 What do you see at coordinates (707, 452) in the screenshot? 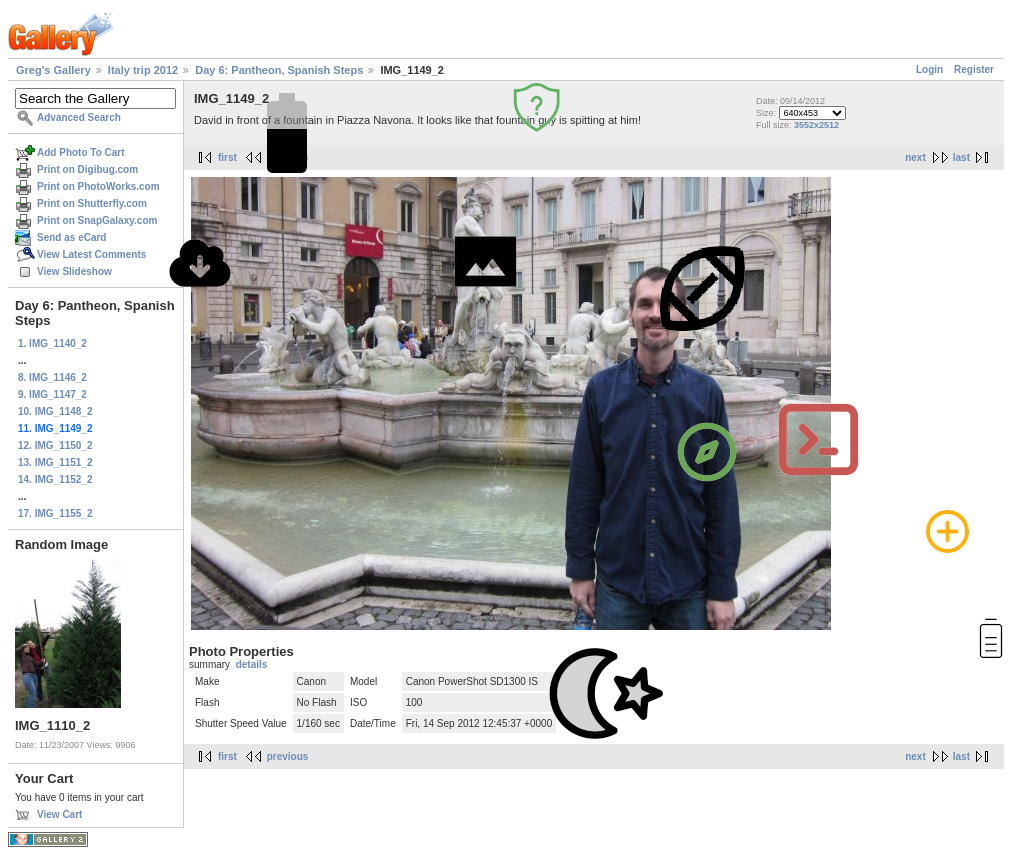
I see `access navigation or directional tools` at bounding box center [707, 452].